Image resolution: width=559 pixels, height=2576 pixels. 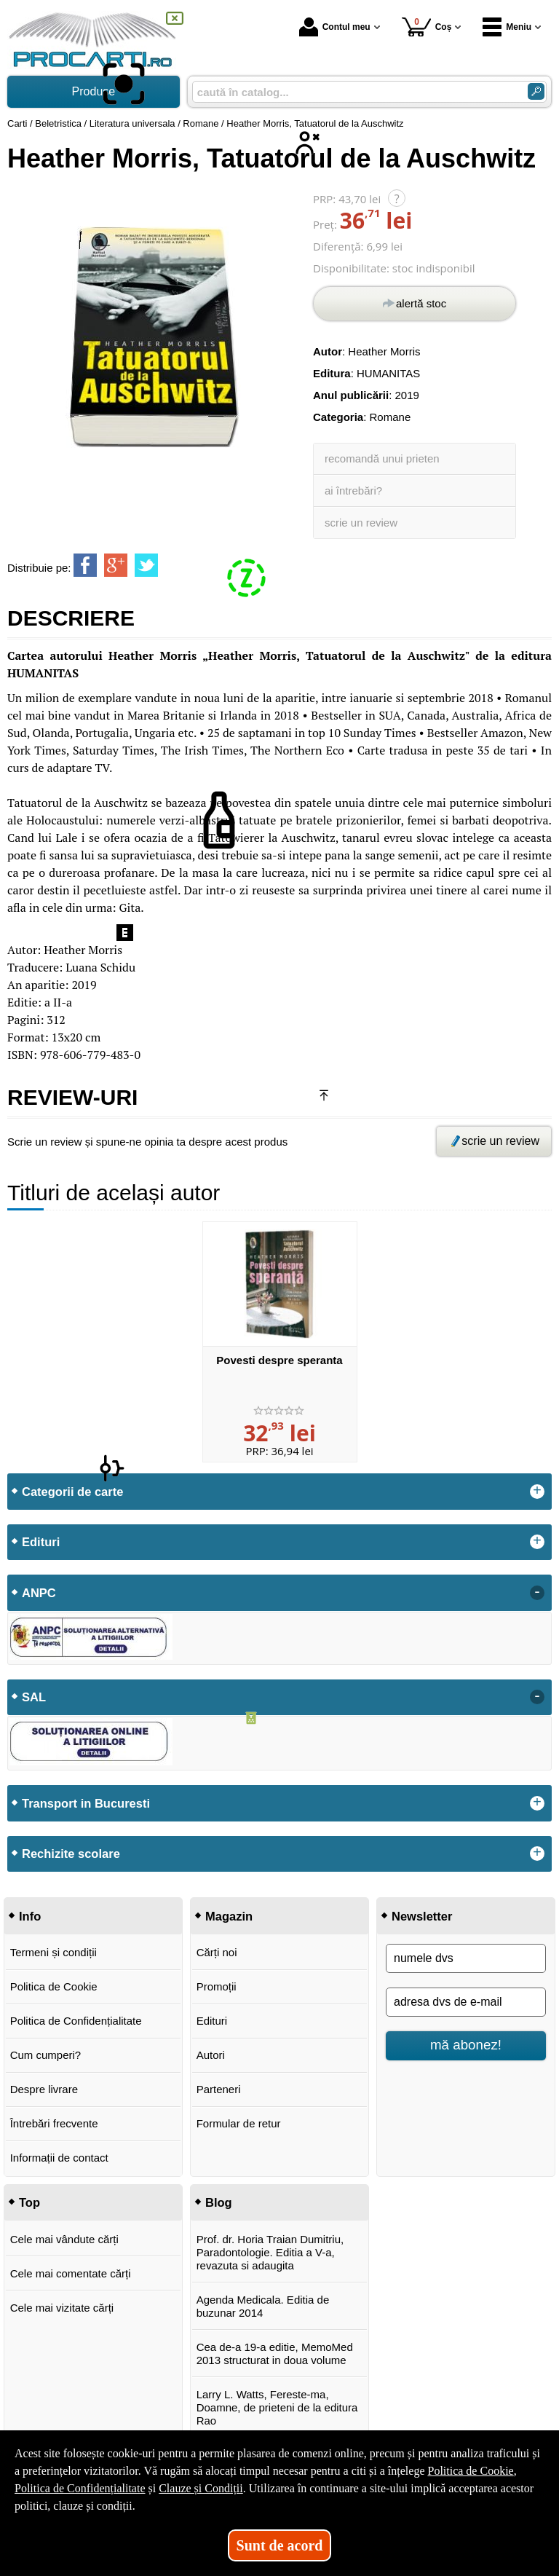 What do you see at coordinates (246, 578) in the screenshot?
I see `indicates a loading or processing state for sleep mode` at bounding box center [246, 578].